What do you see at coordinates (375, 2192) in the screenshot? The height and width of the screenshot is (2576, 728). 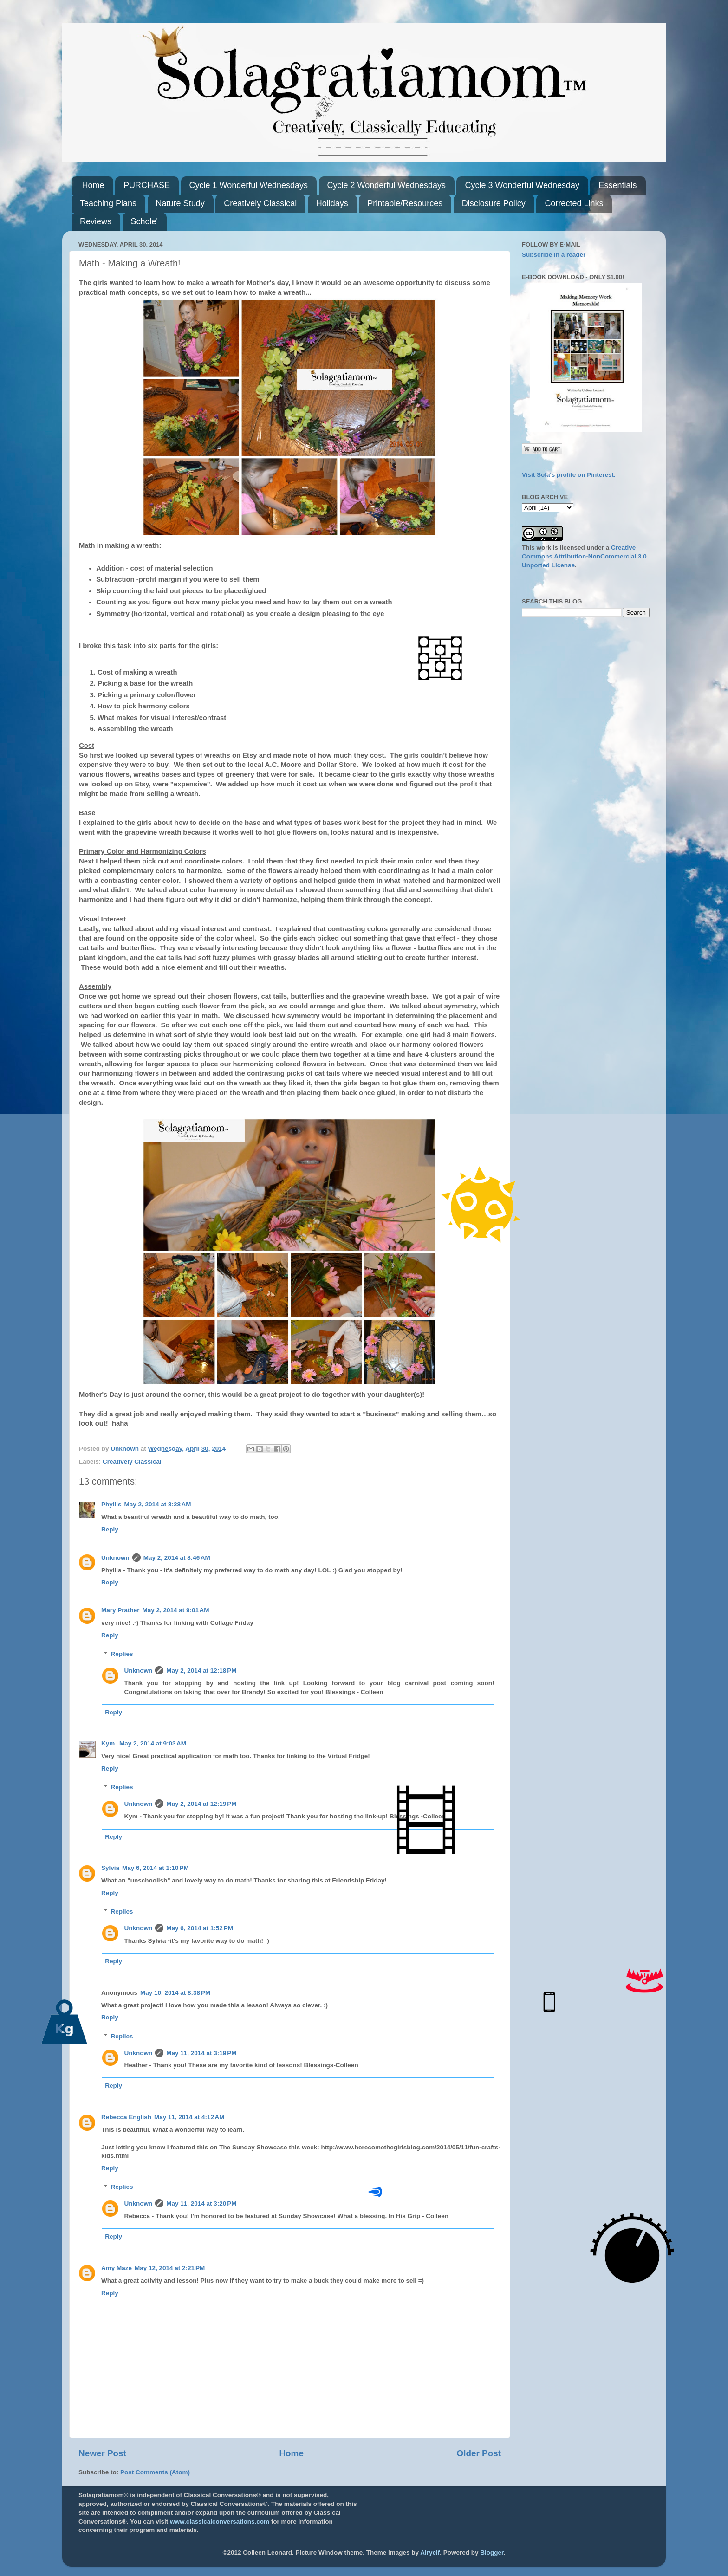 I see `select the lucifer cannon weapon` at bounding box center [375, 2192].